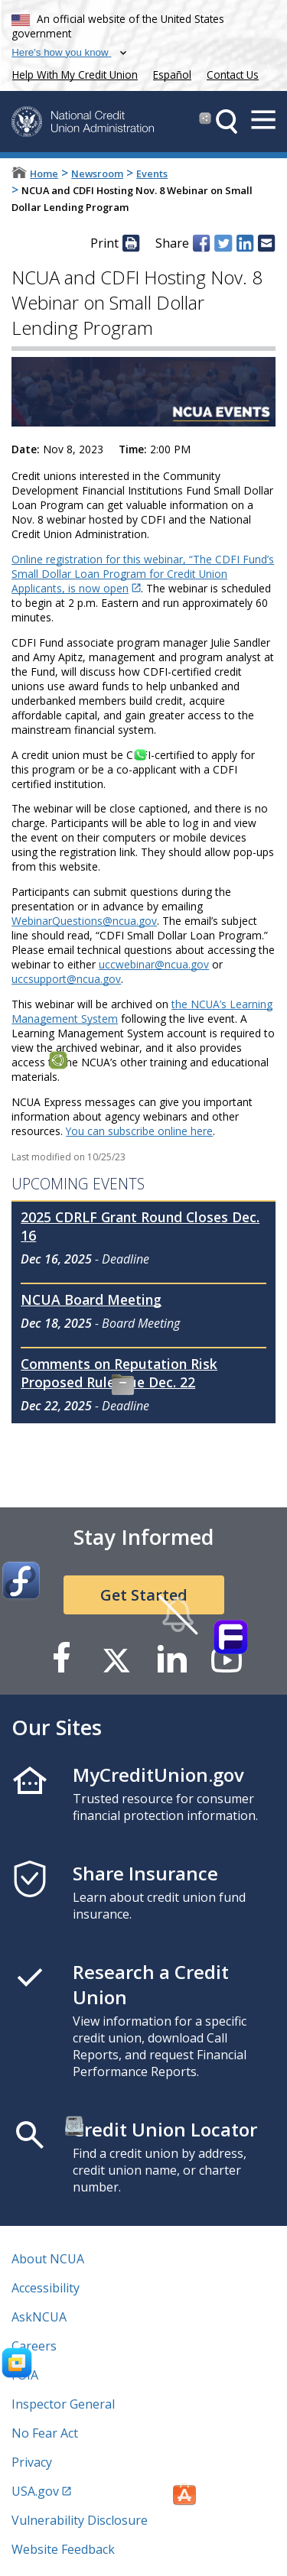  Describe the element at coordinates (74, 2126) in the screenshot. I see `access the root system drive` at that location.